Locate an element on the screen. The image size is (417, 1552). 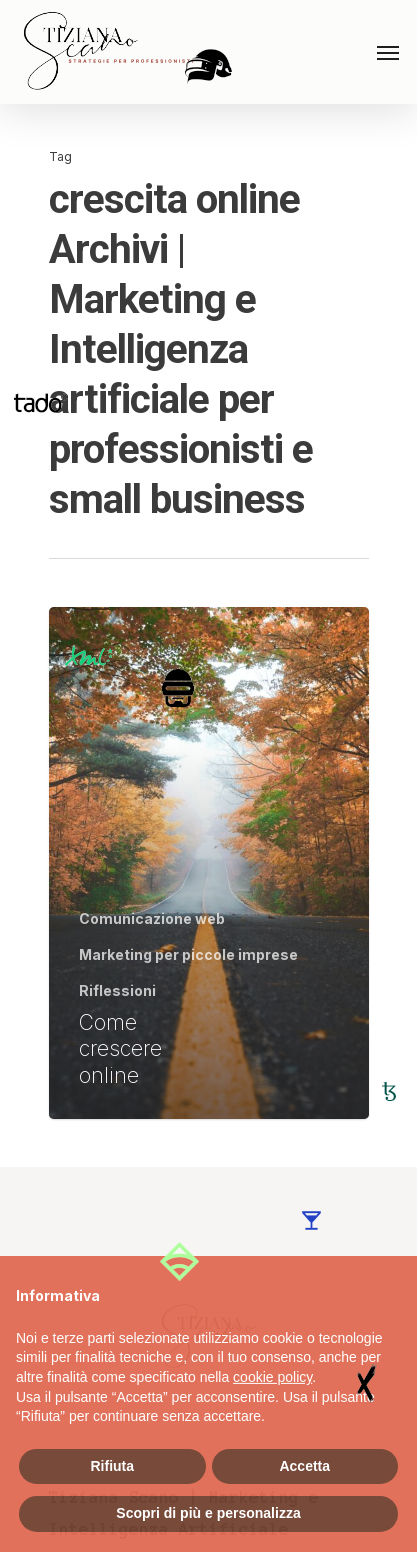
sensu monitoring platform logo is located at coordinates (179, 1261).